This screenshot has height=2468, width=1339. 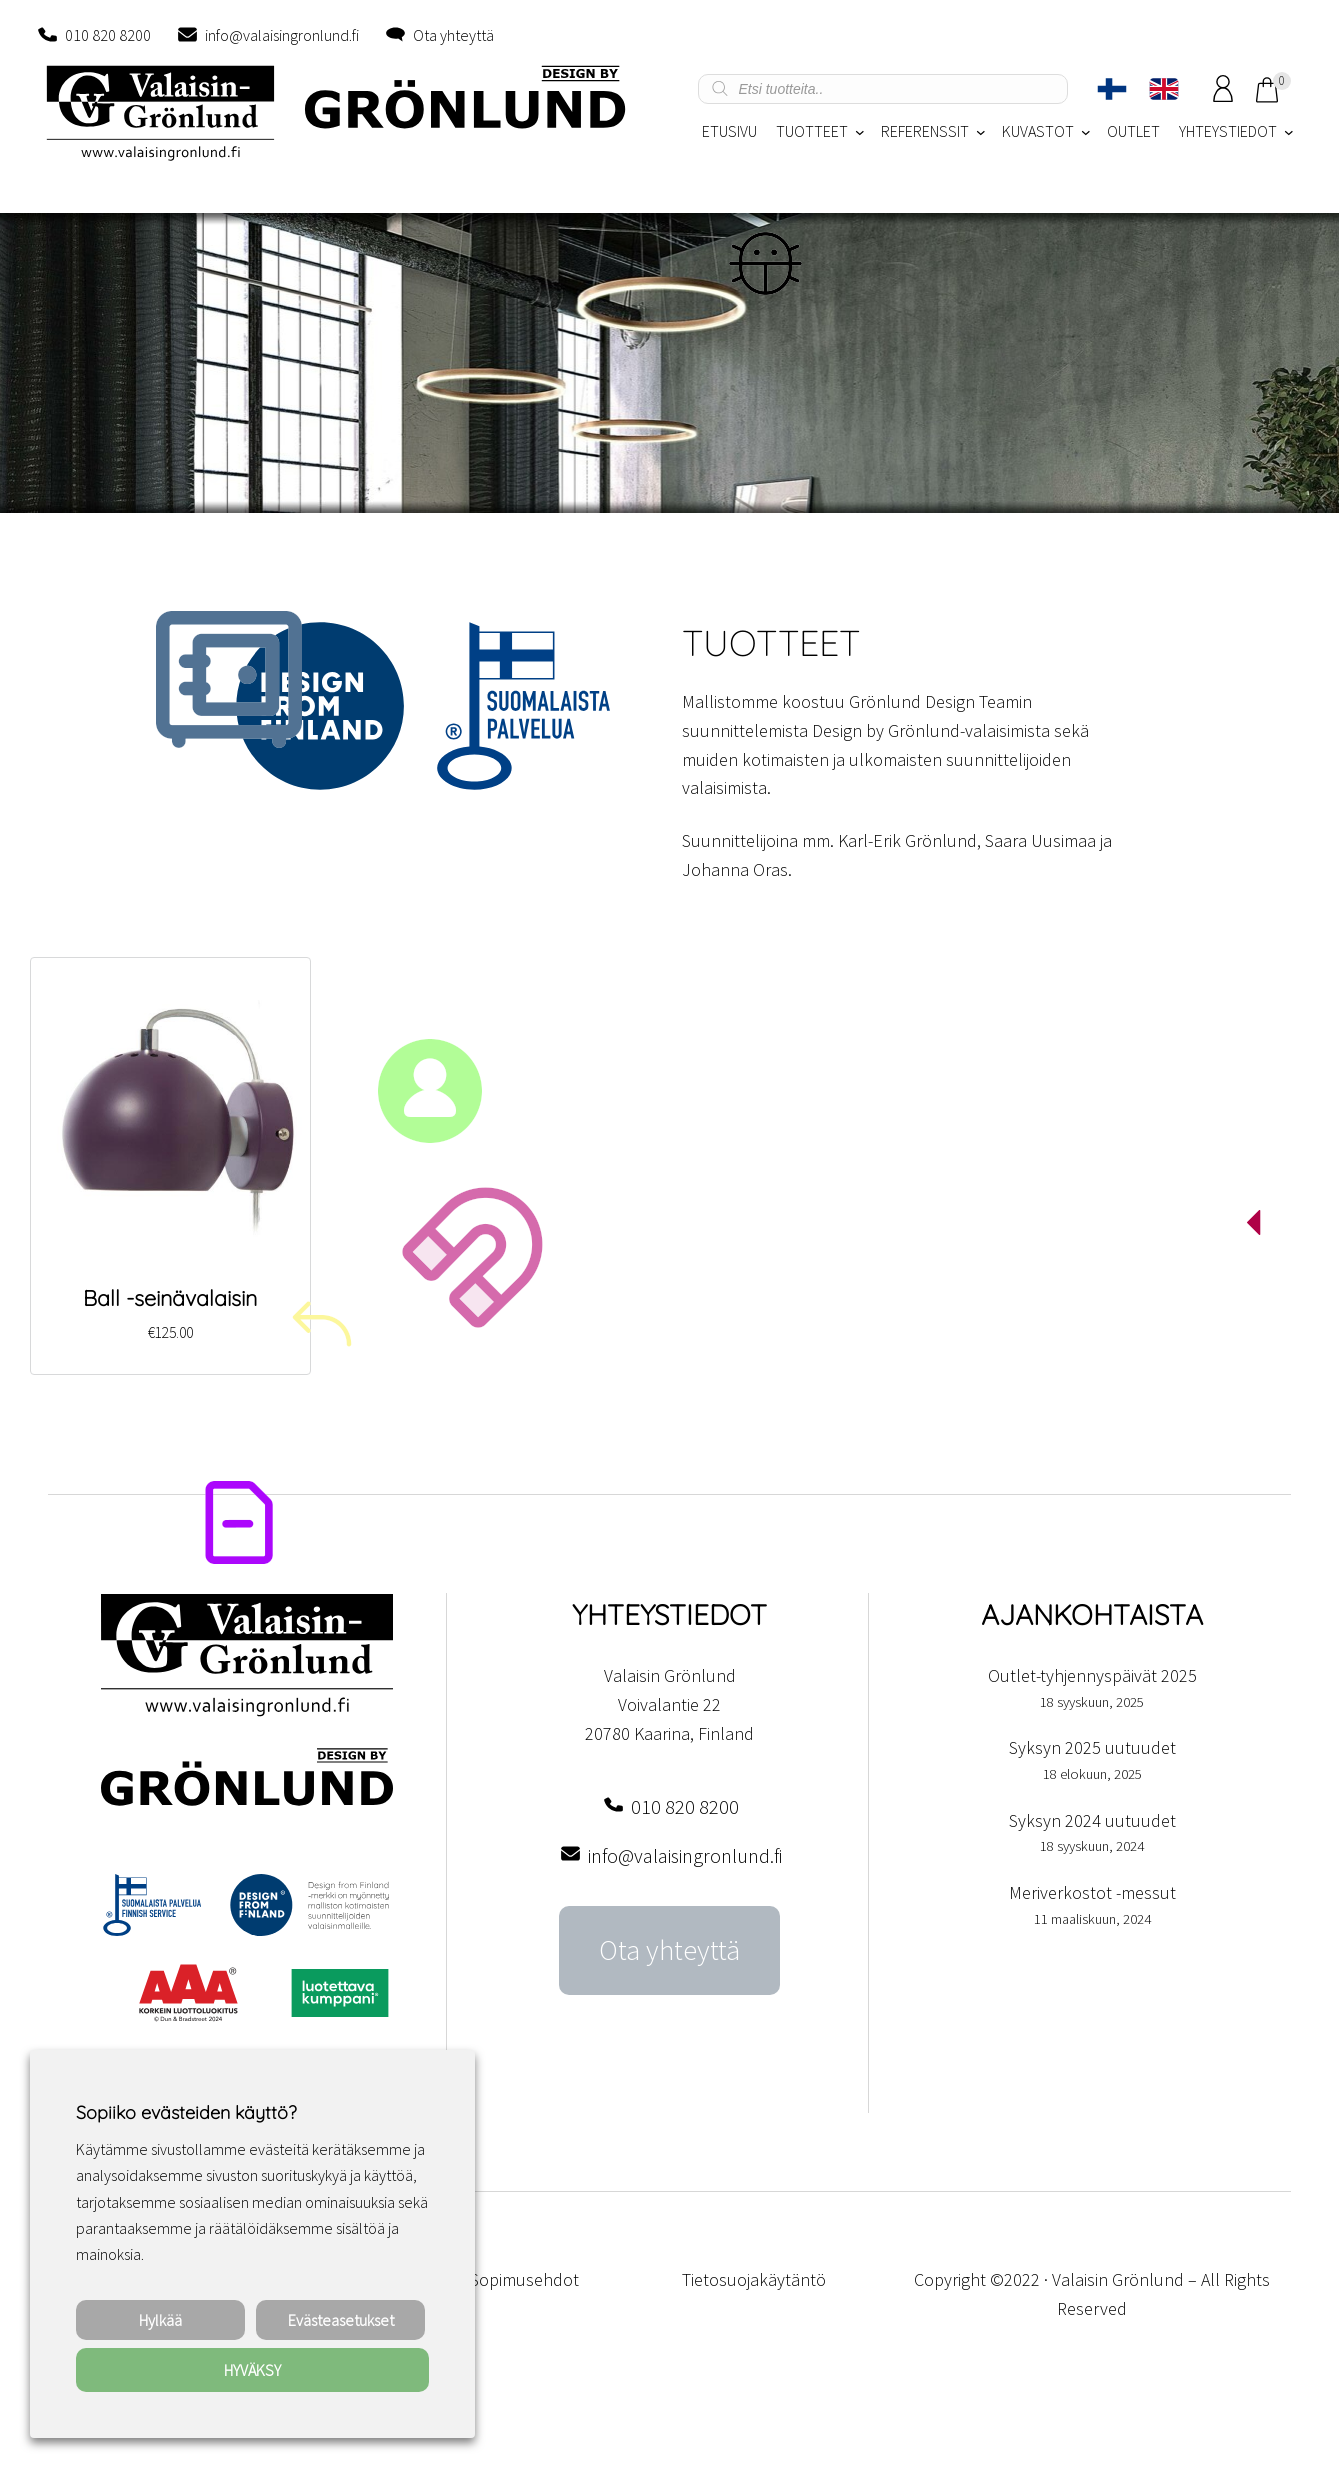 What do you see at coordinates (322, 1324) in the screenshot?
I see `reply to a message` at bounding box center [322, 1324].